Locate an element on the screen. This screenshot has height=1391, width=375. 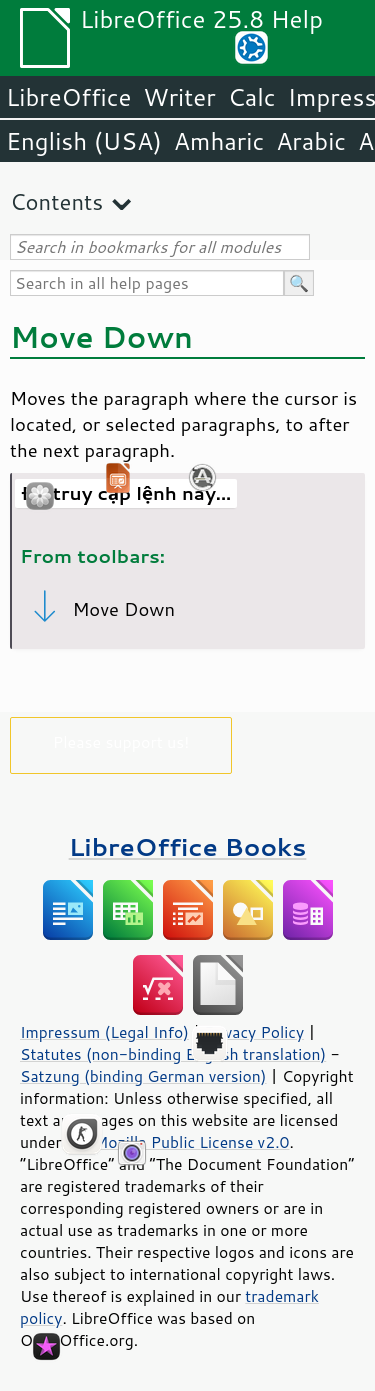
launch kubuntu system settings is located at coordinates (251, 47).